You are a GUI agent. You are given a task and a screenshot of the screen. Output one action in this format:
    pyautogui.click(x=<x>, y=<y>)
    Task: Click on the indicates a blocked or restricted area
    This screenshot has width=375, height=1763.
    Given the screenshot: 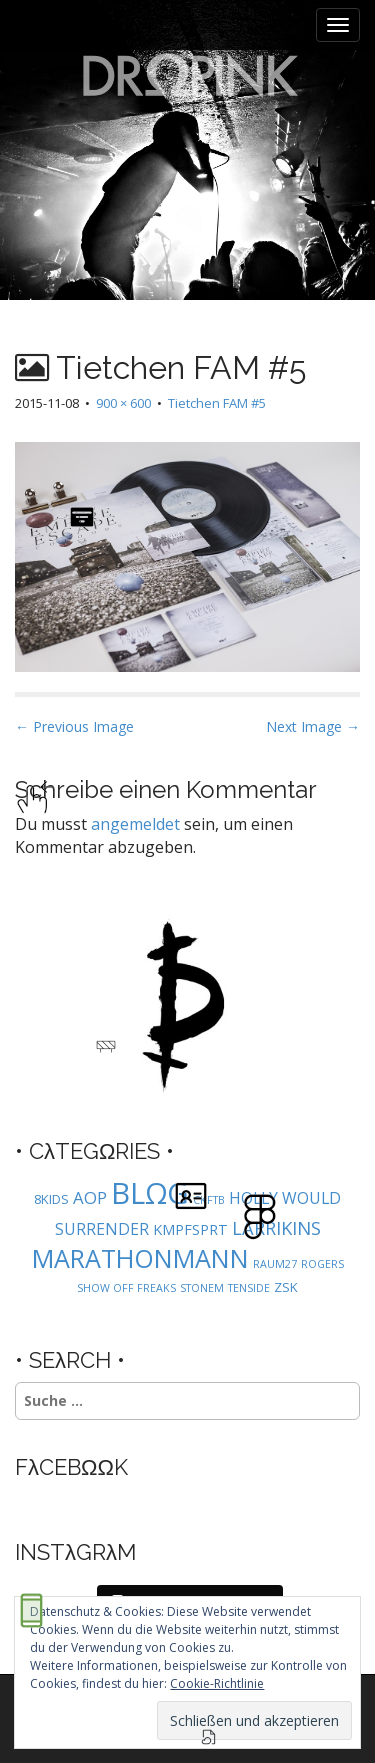 What is the action you would take?
    pyautogui.click(x=106, y=1046)
    